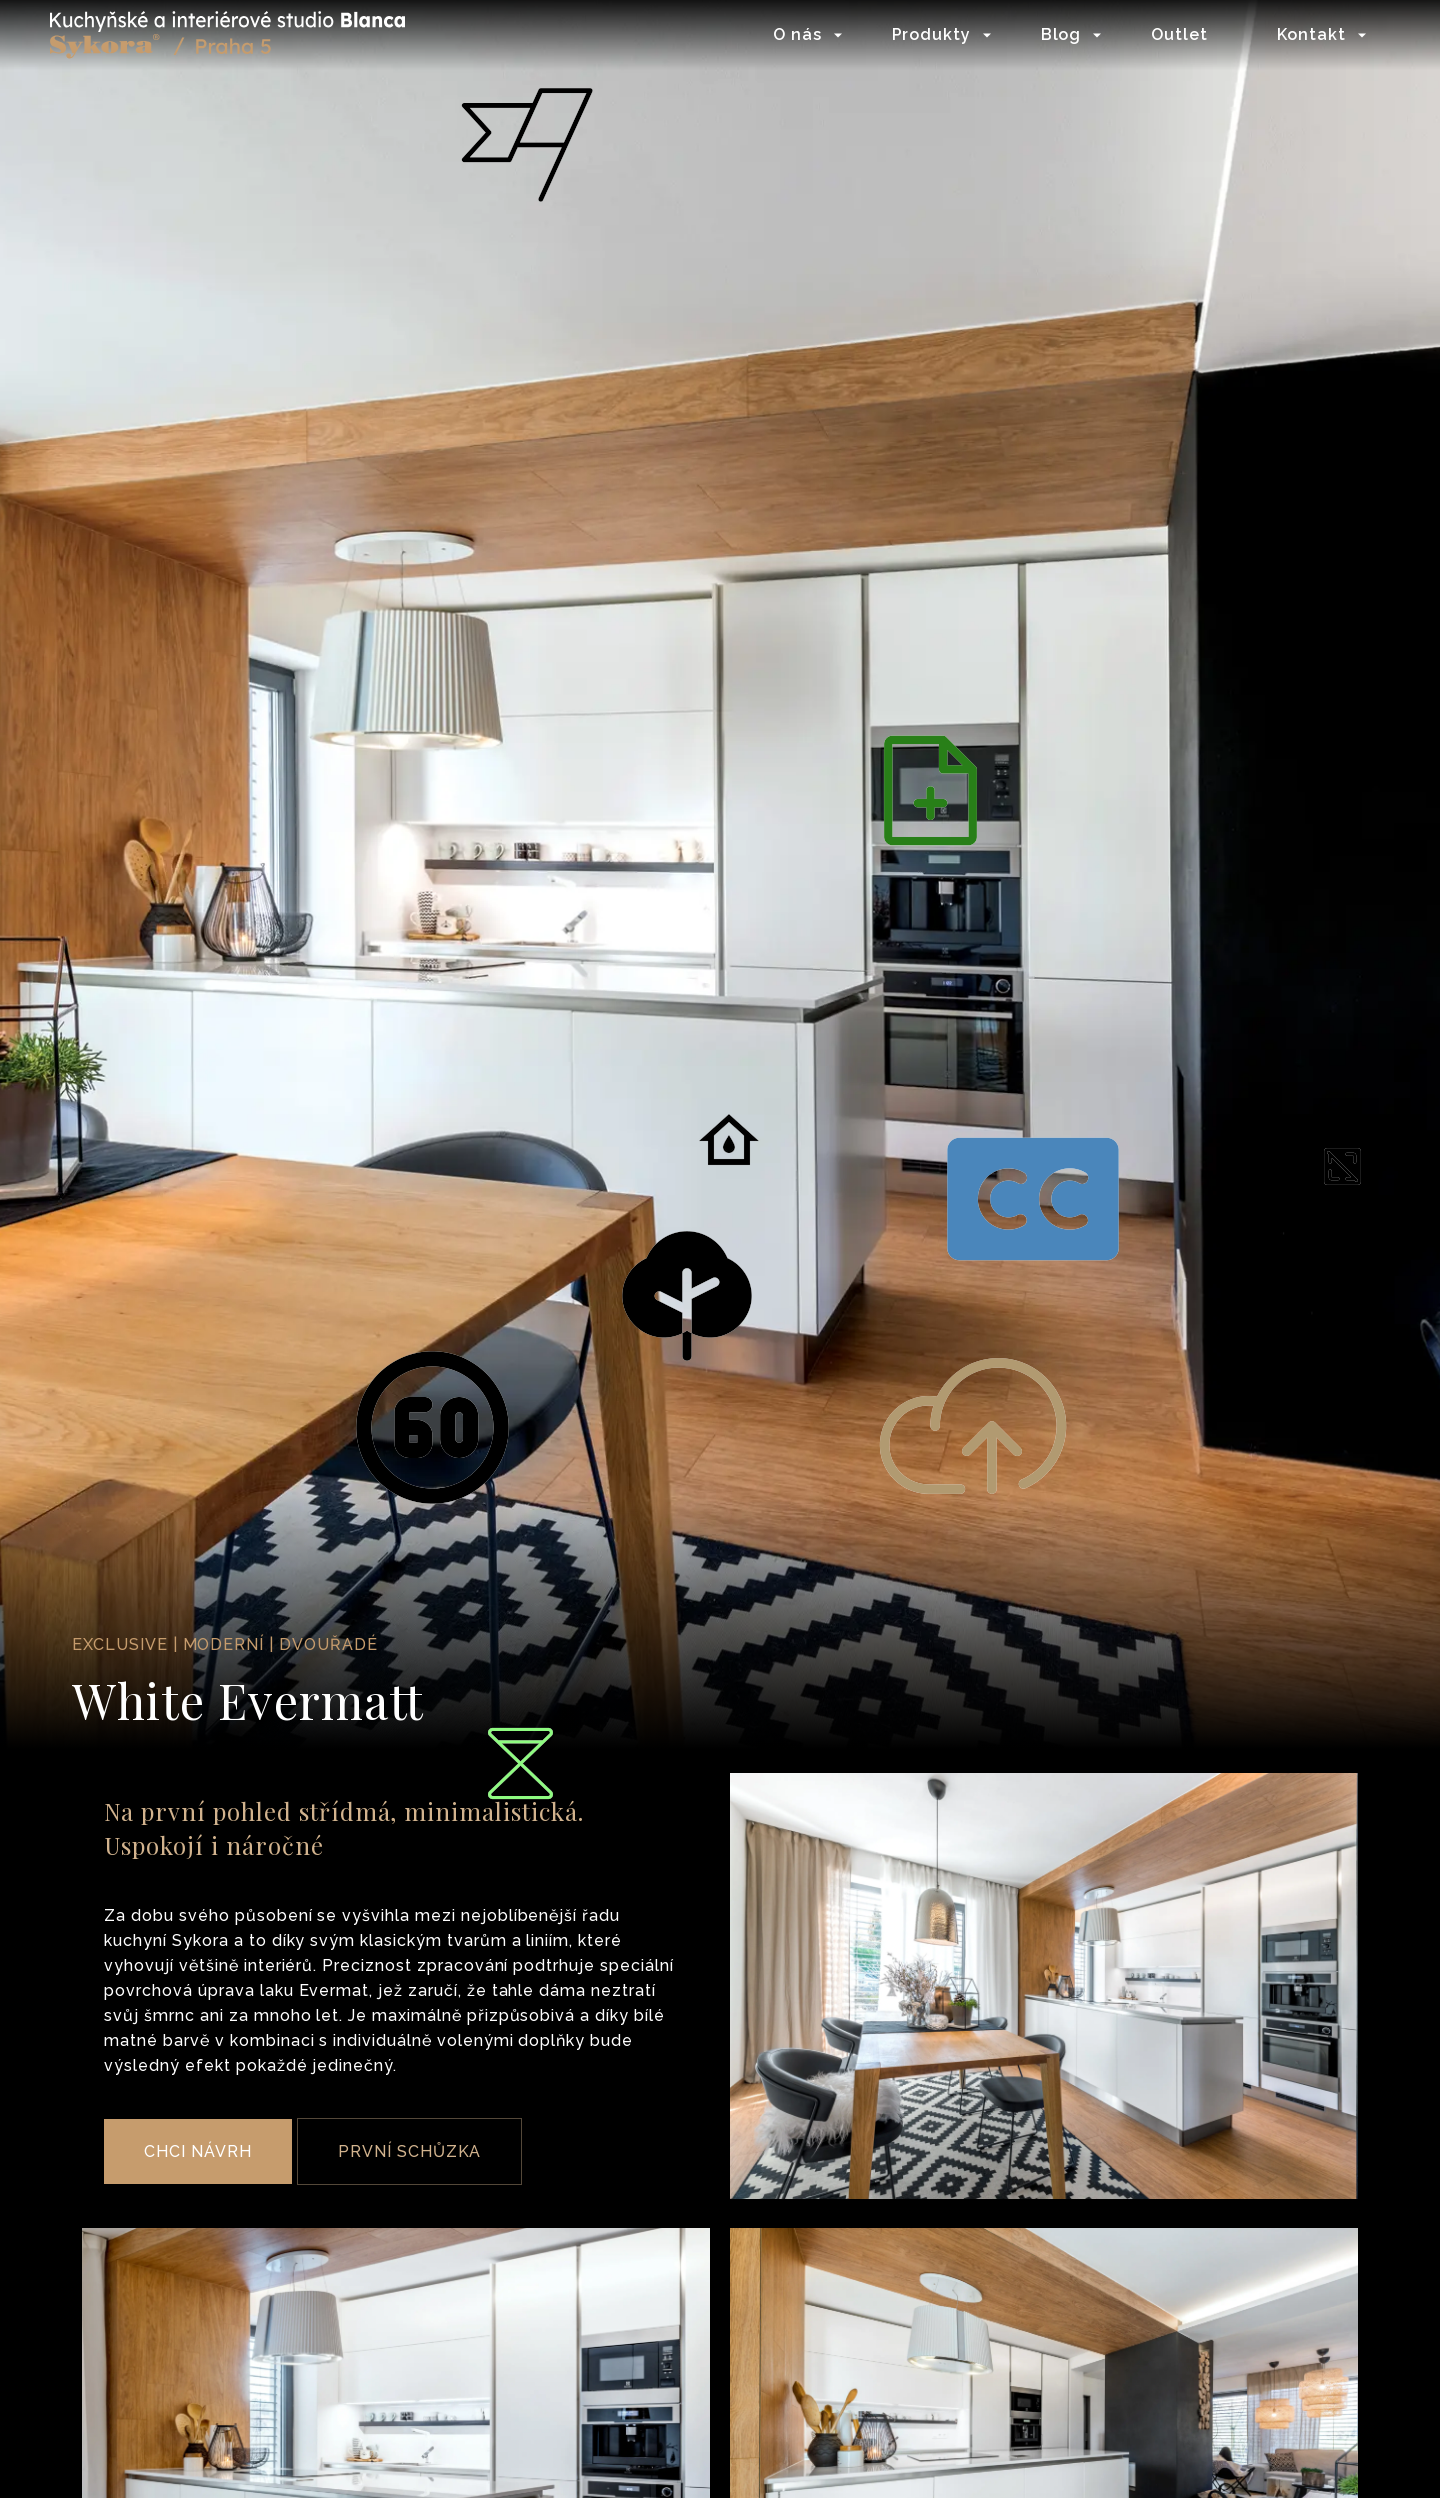 This screenshot has width=1440, height=2498. What do you see at coordinates (973, 1426) in the screenshot?
I see `upload file to cloud storage` at bounding box center [973, 1426].